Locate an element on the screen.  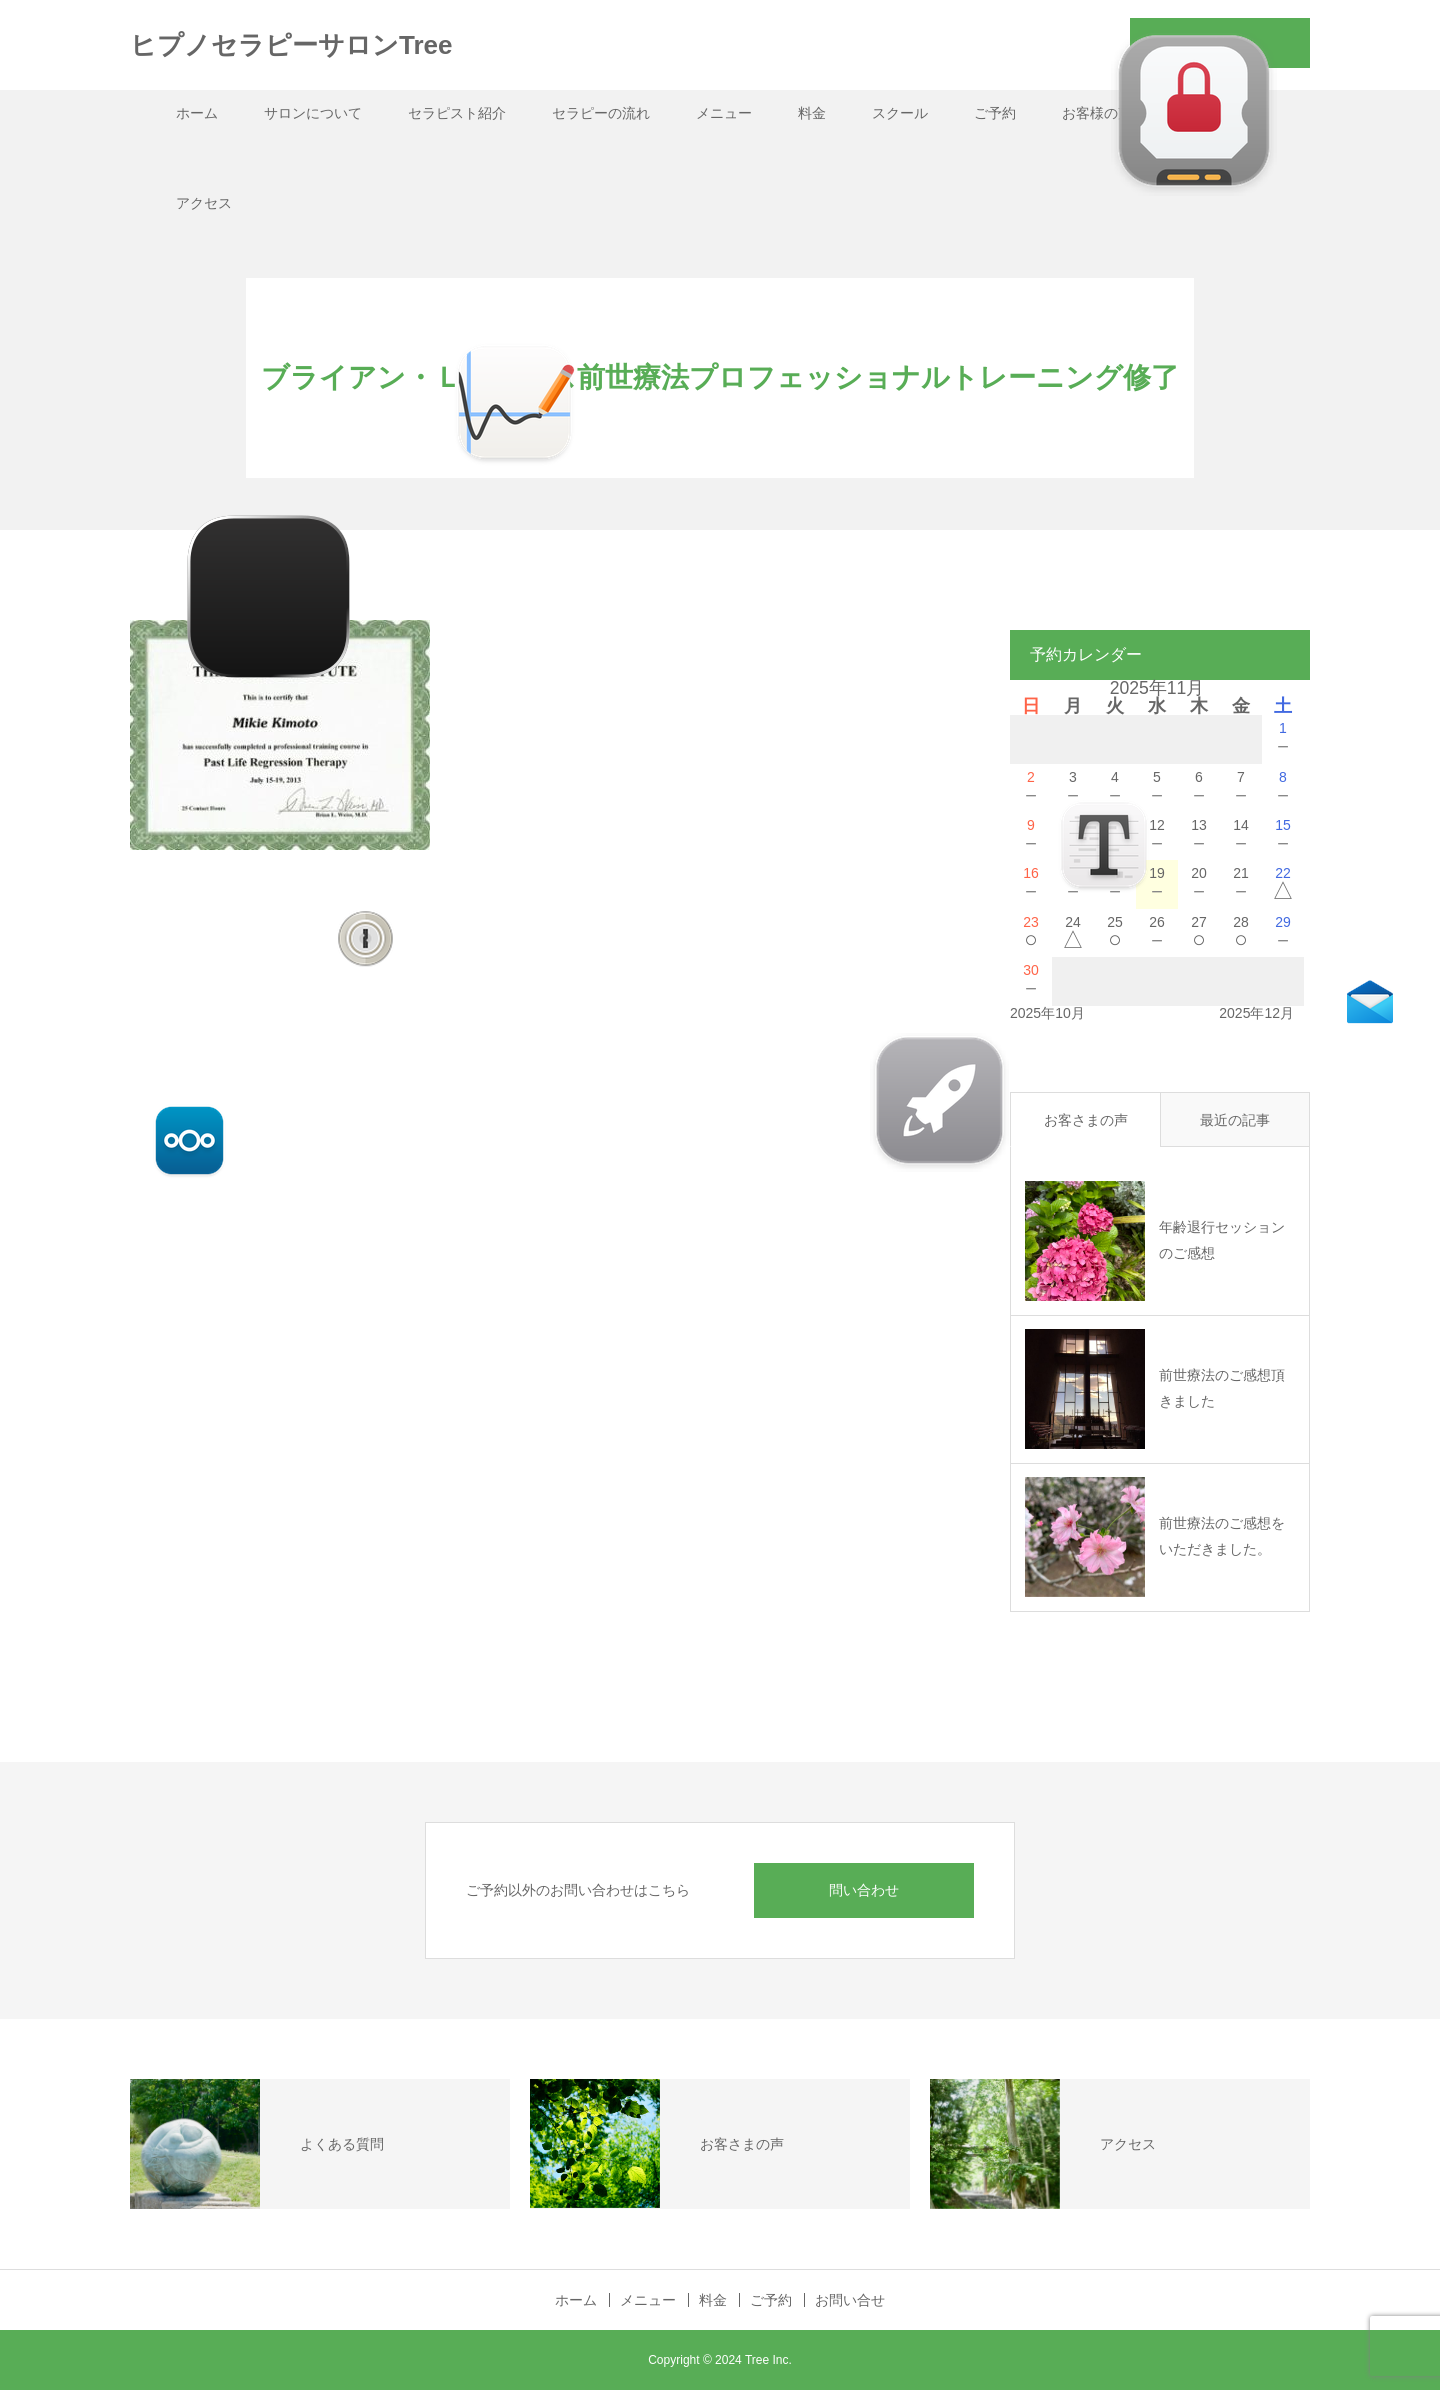
access startup and login session preferences is located at coordinates (939, 1102).